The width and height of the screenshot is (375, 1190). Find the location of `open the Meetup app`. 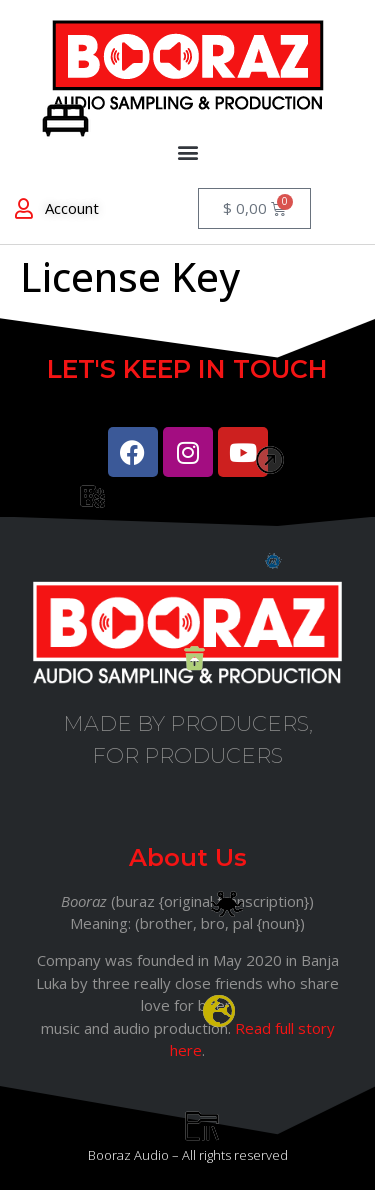

open the Meetup app is located at coordinates (273, 561).